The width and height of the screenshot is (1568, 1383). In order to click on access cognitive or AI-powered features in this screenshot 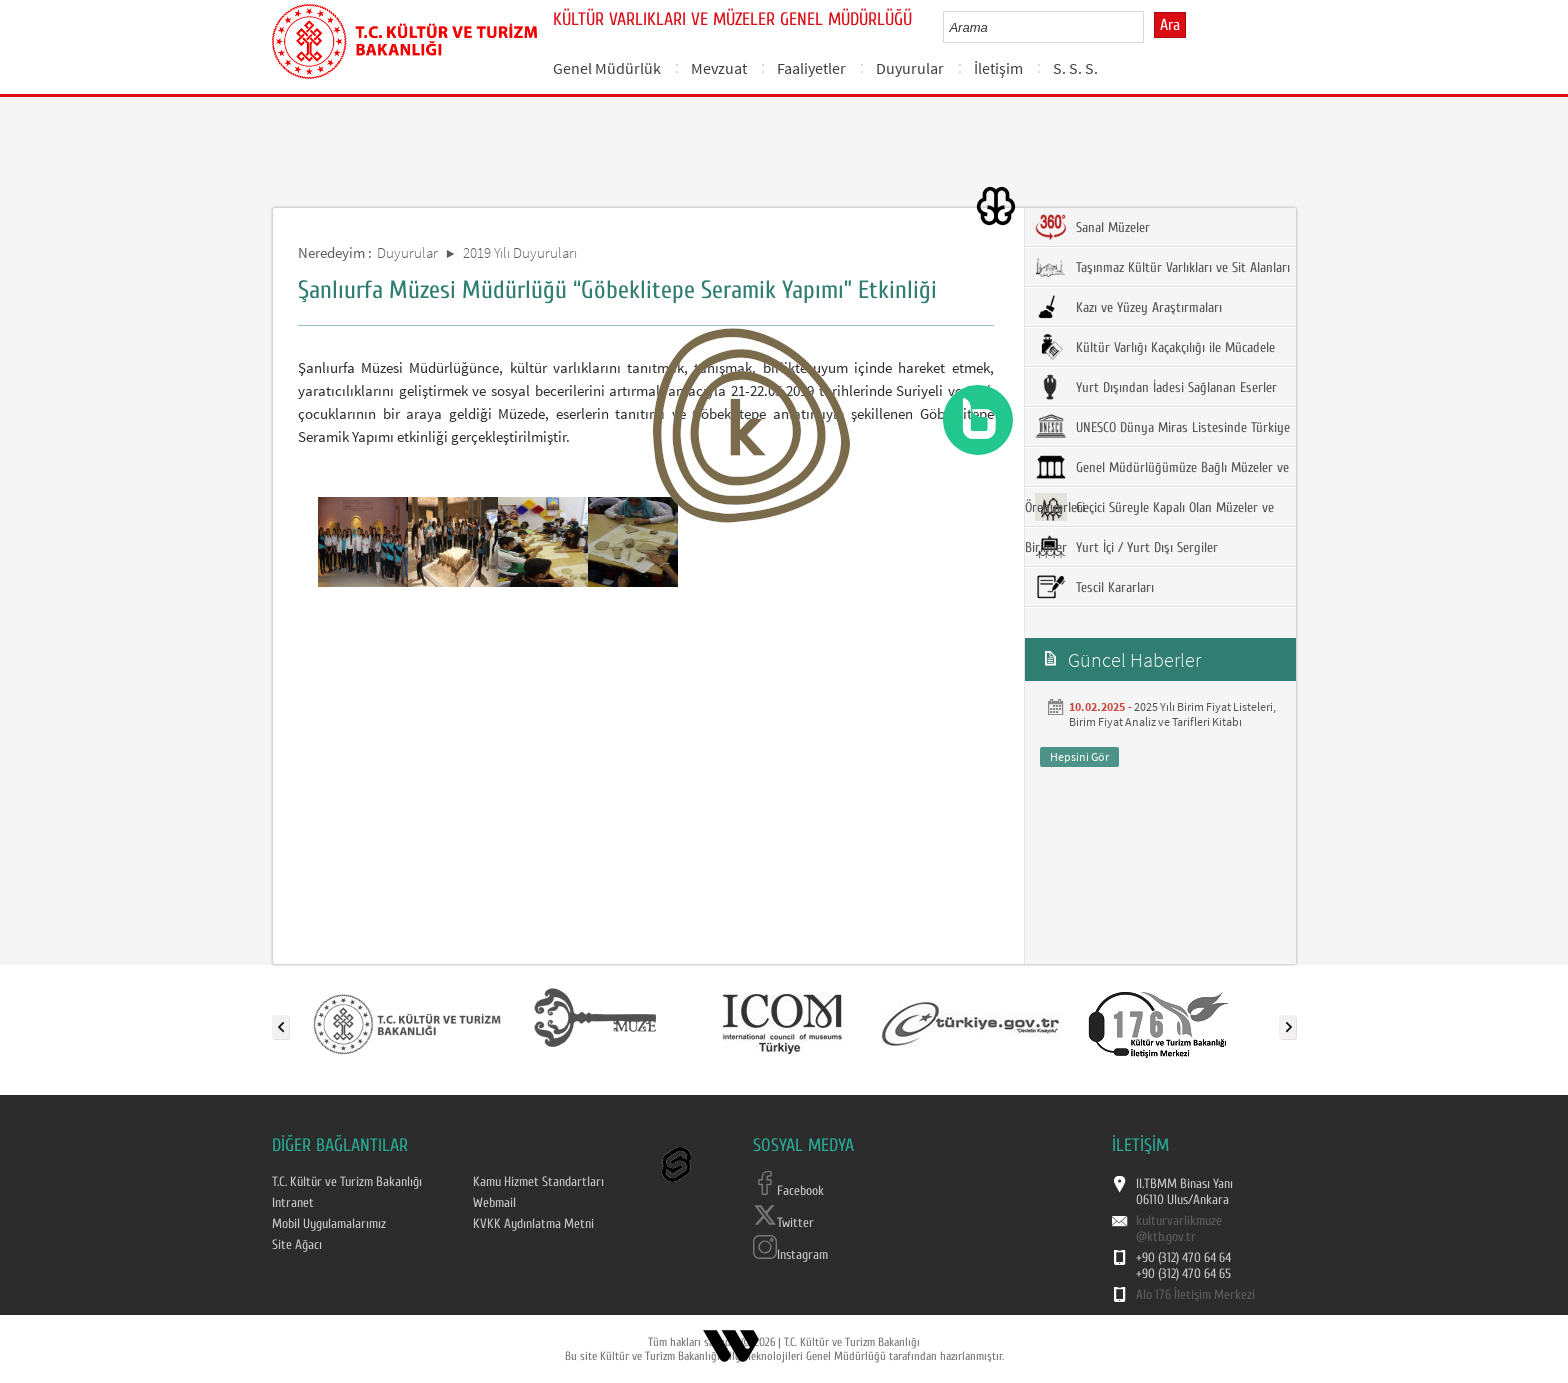, I will do `click(996, 206)`.